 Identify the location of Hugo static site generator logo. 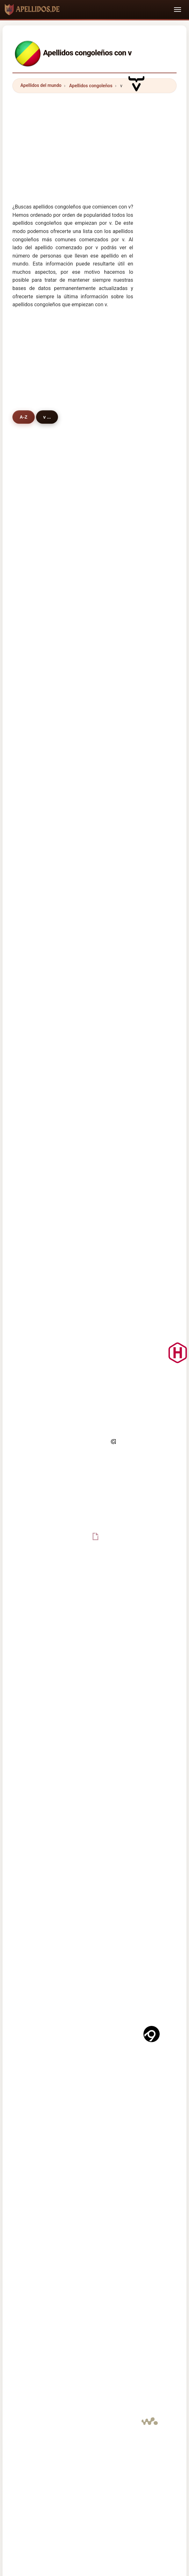
(178, 1353).